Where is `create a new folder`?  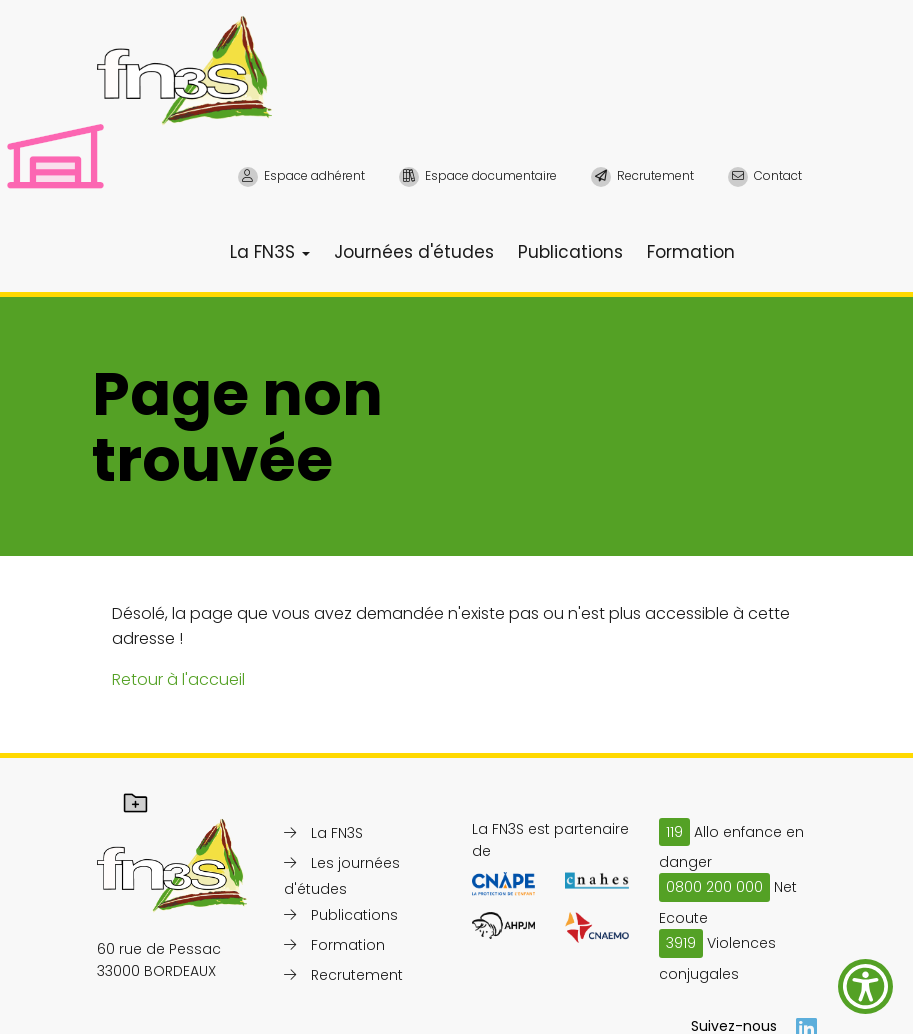 create a new folder is located at coordinates (135, 802).